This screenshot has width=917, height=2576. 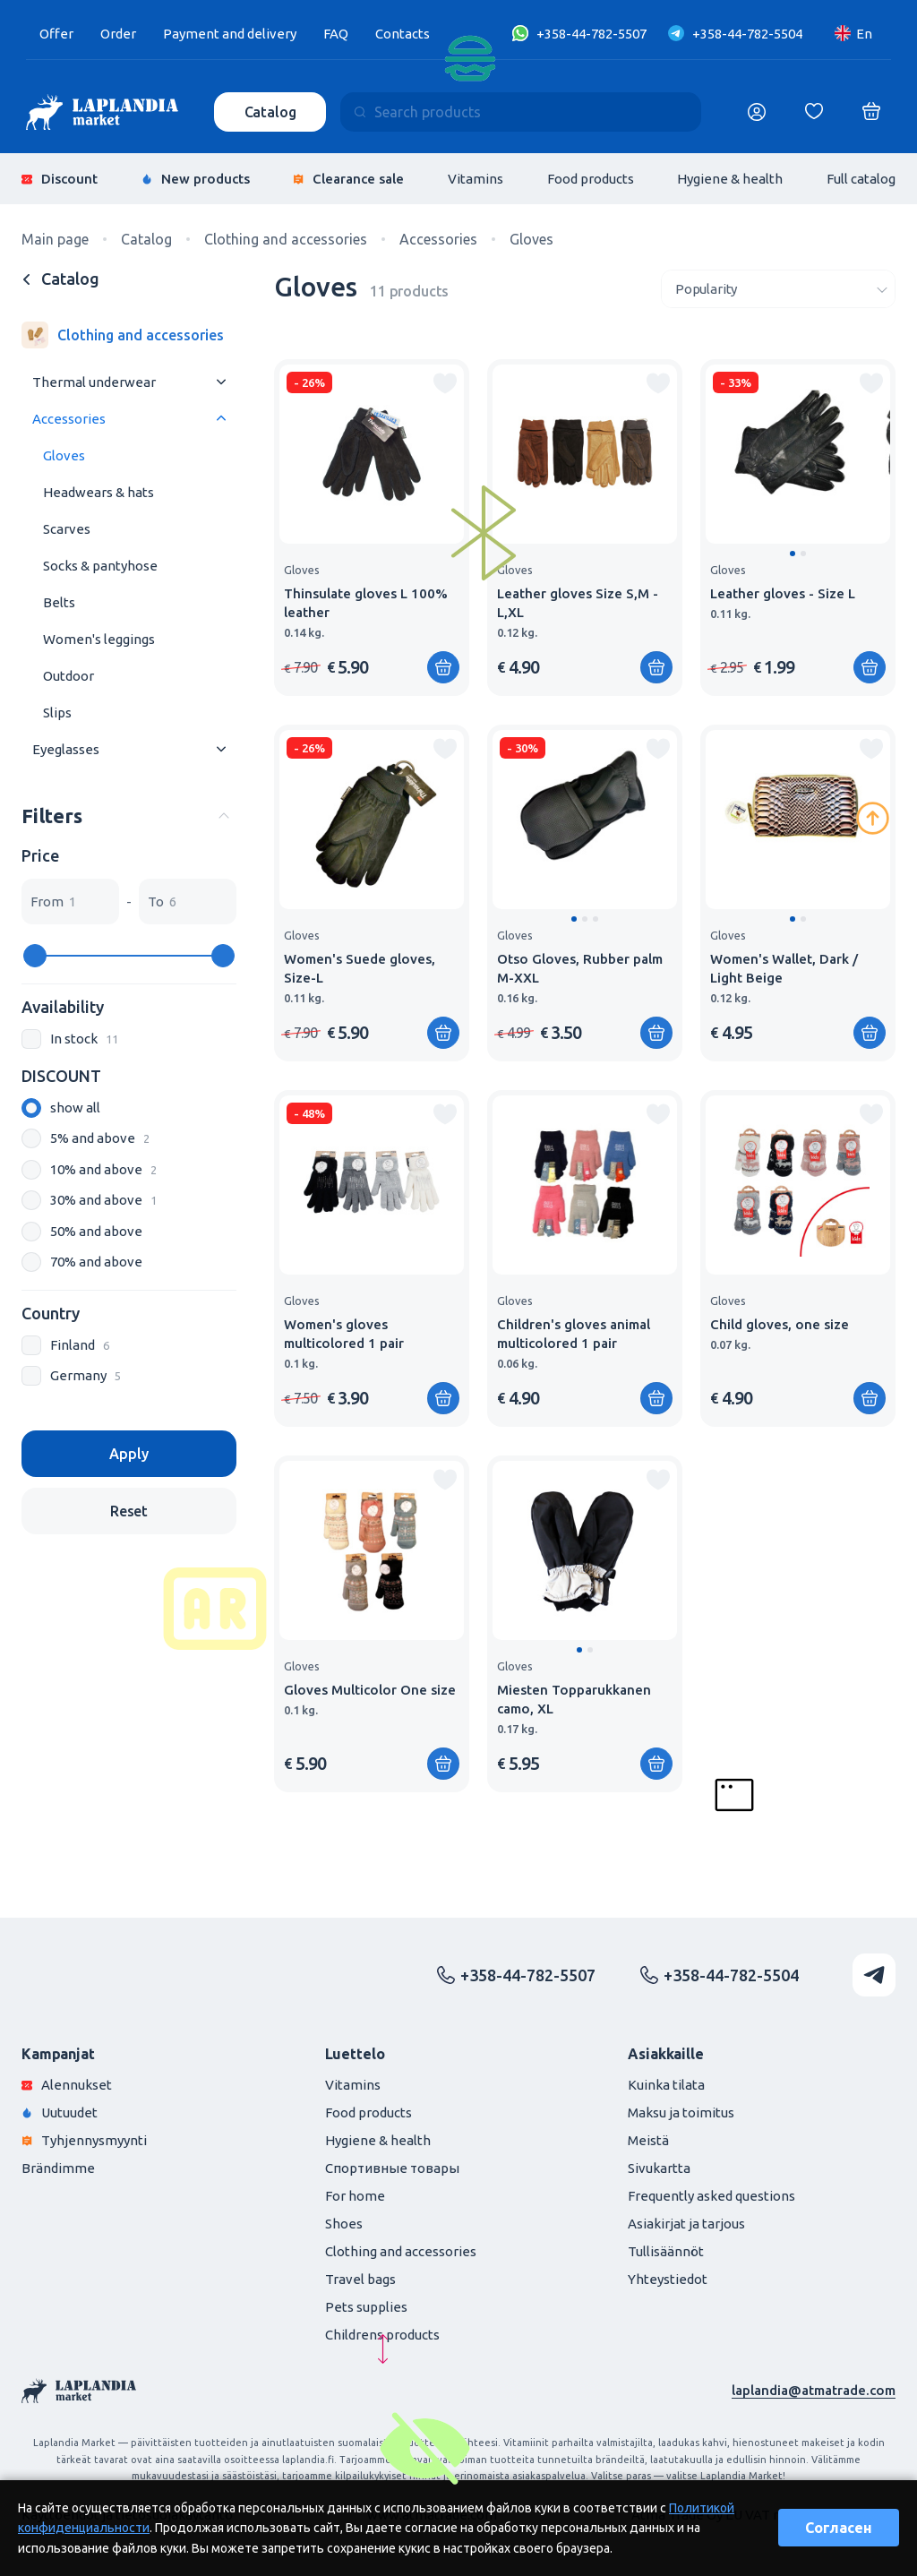 What do you see at coordinates (424, 2448) in the screenshot?
I see `hide password or sensitive content` at bounding box center [424, 2448].